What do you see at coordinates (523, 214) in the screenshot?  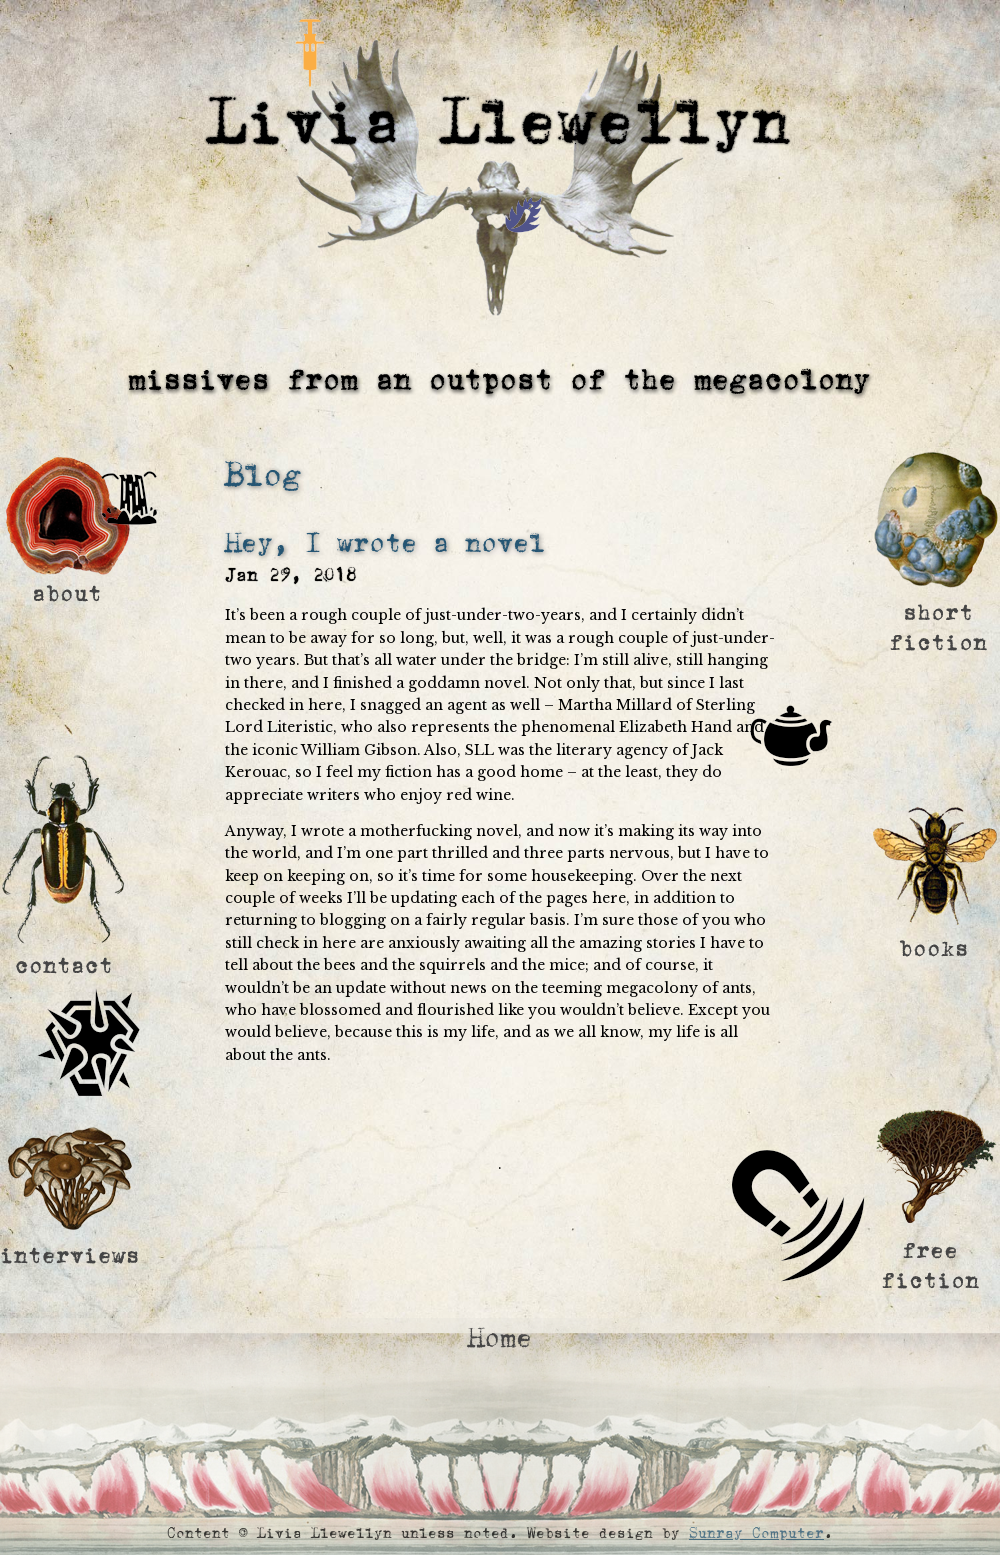 I see `select pimiento or pepper ingredient` at bounding box center [523, 214].